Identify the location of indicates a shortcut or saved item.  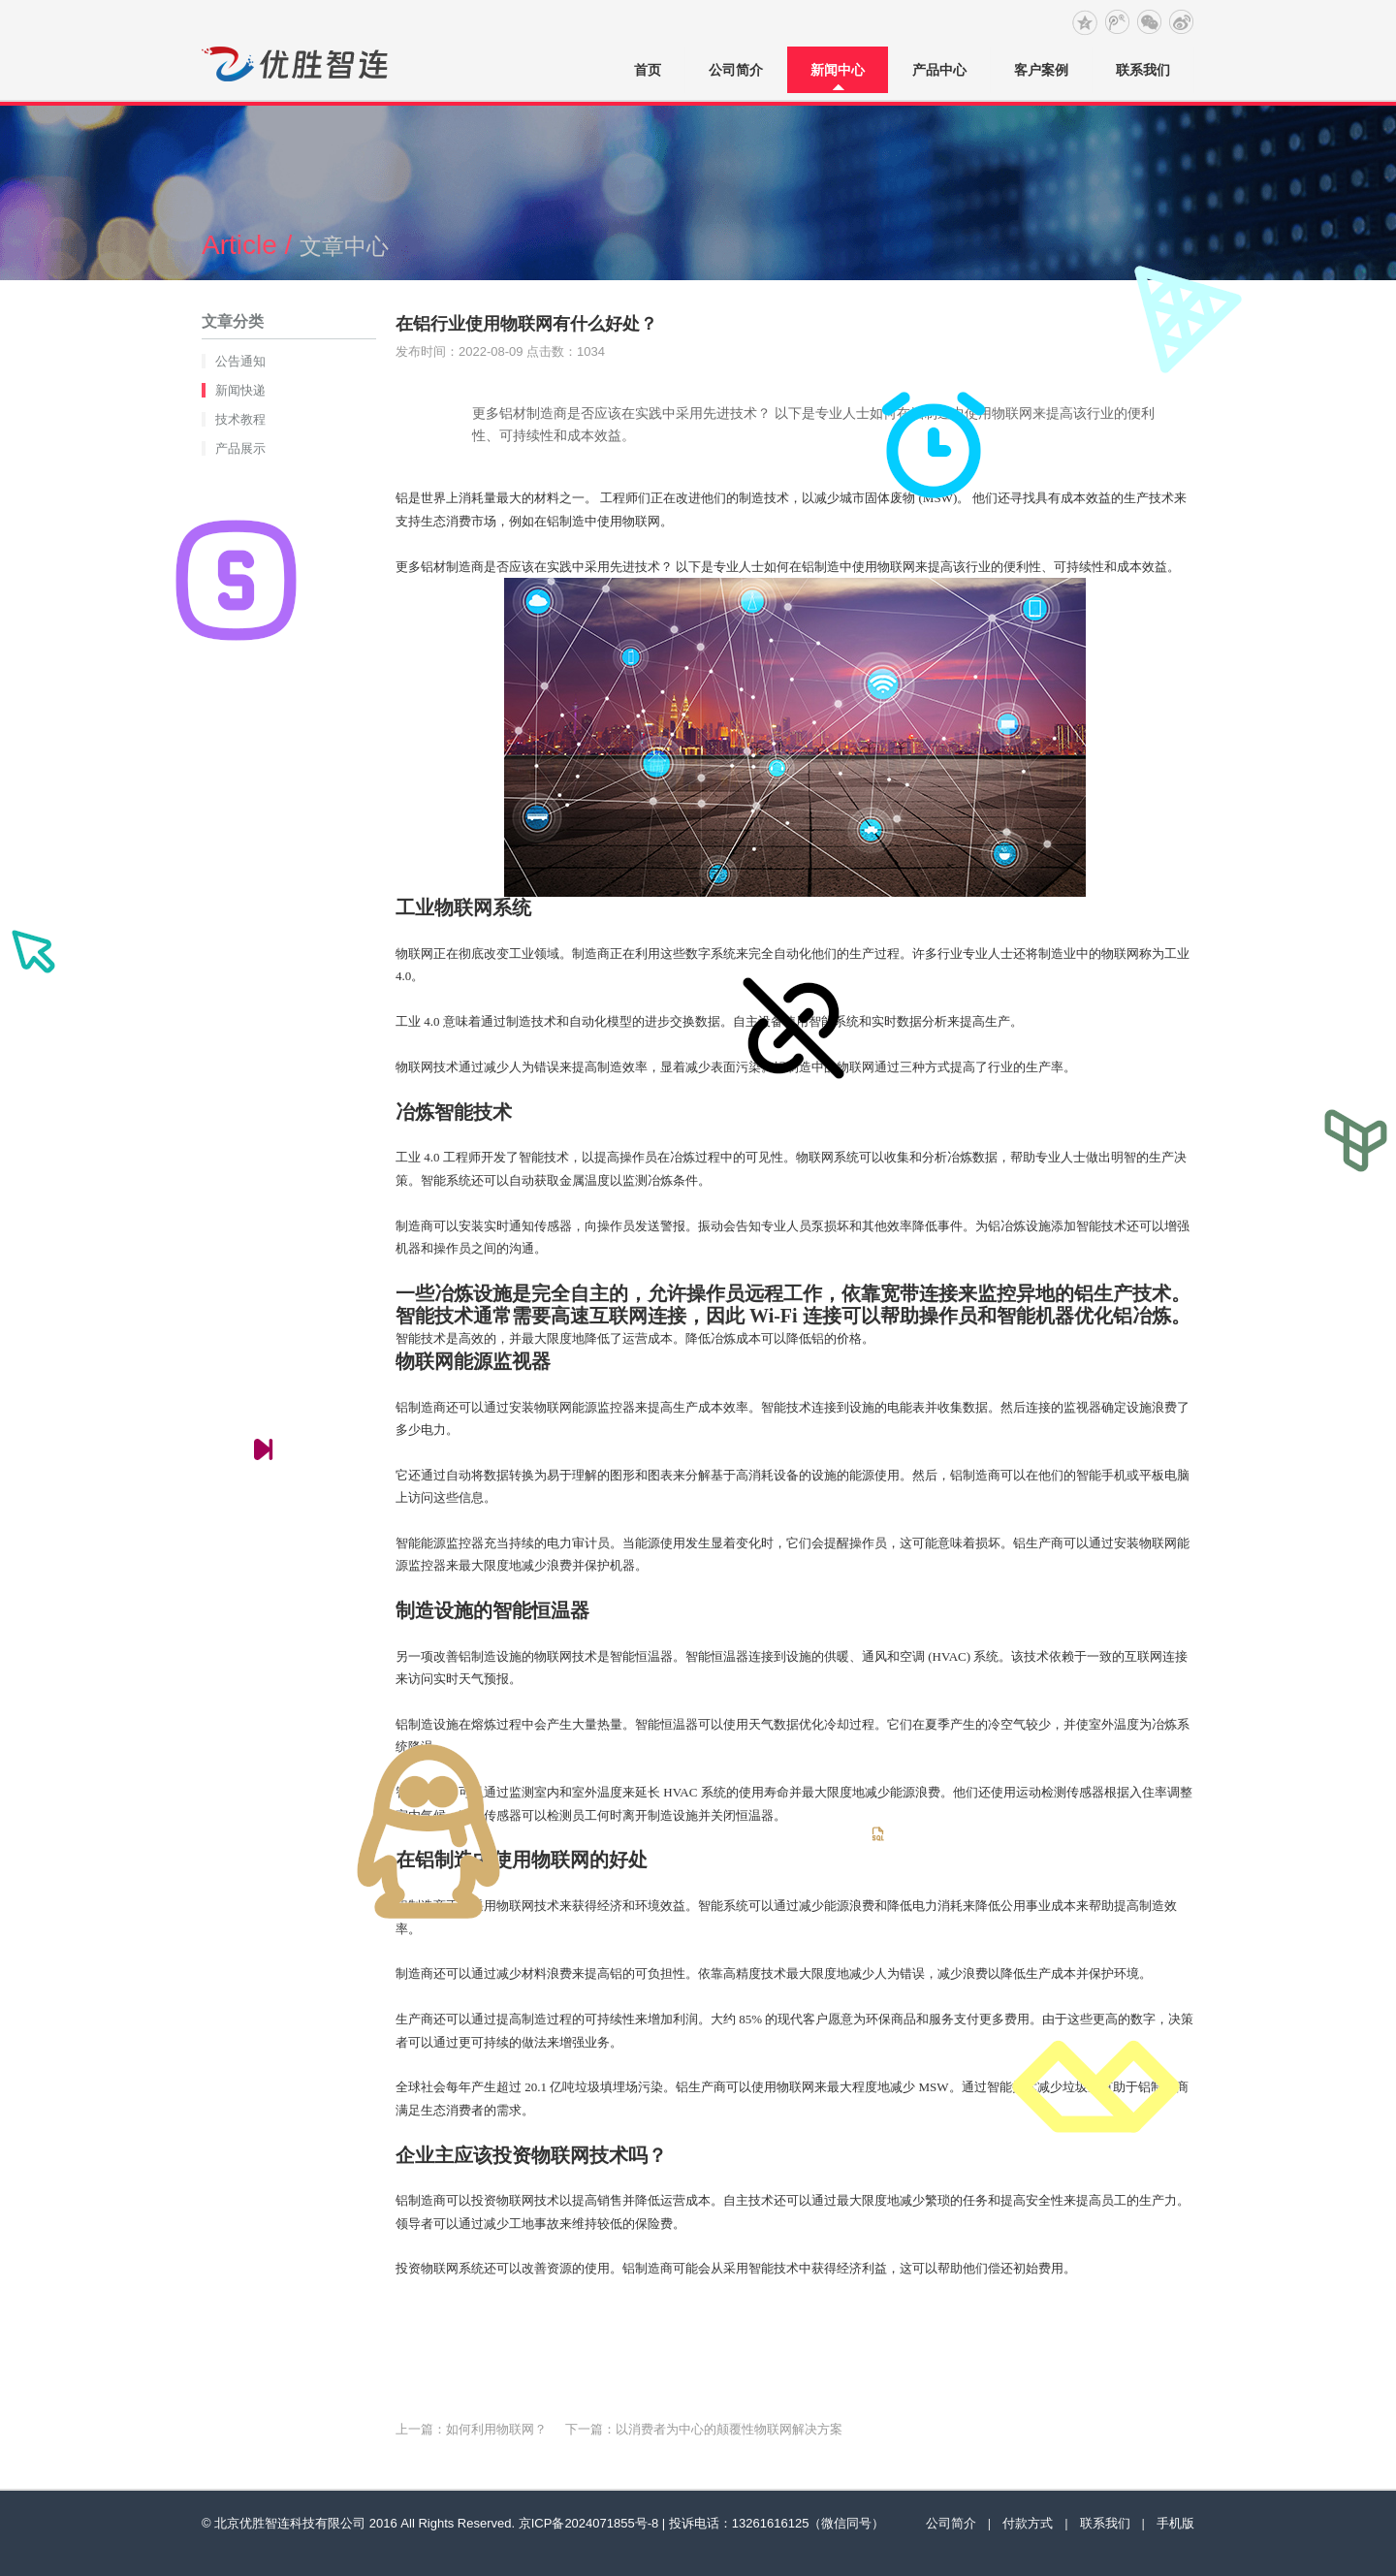
(236, 580).